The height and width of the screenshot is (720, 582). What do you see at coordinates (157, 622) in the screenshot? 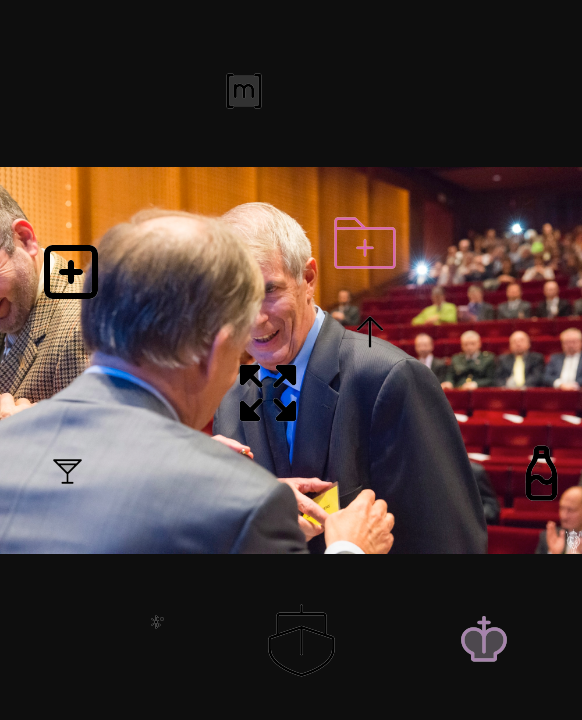
I see `bluetooth is disabled or unavailable` at bounding box center [157, 622].